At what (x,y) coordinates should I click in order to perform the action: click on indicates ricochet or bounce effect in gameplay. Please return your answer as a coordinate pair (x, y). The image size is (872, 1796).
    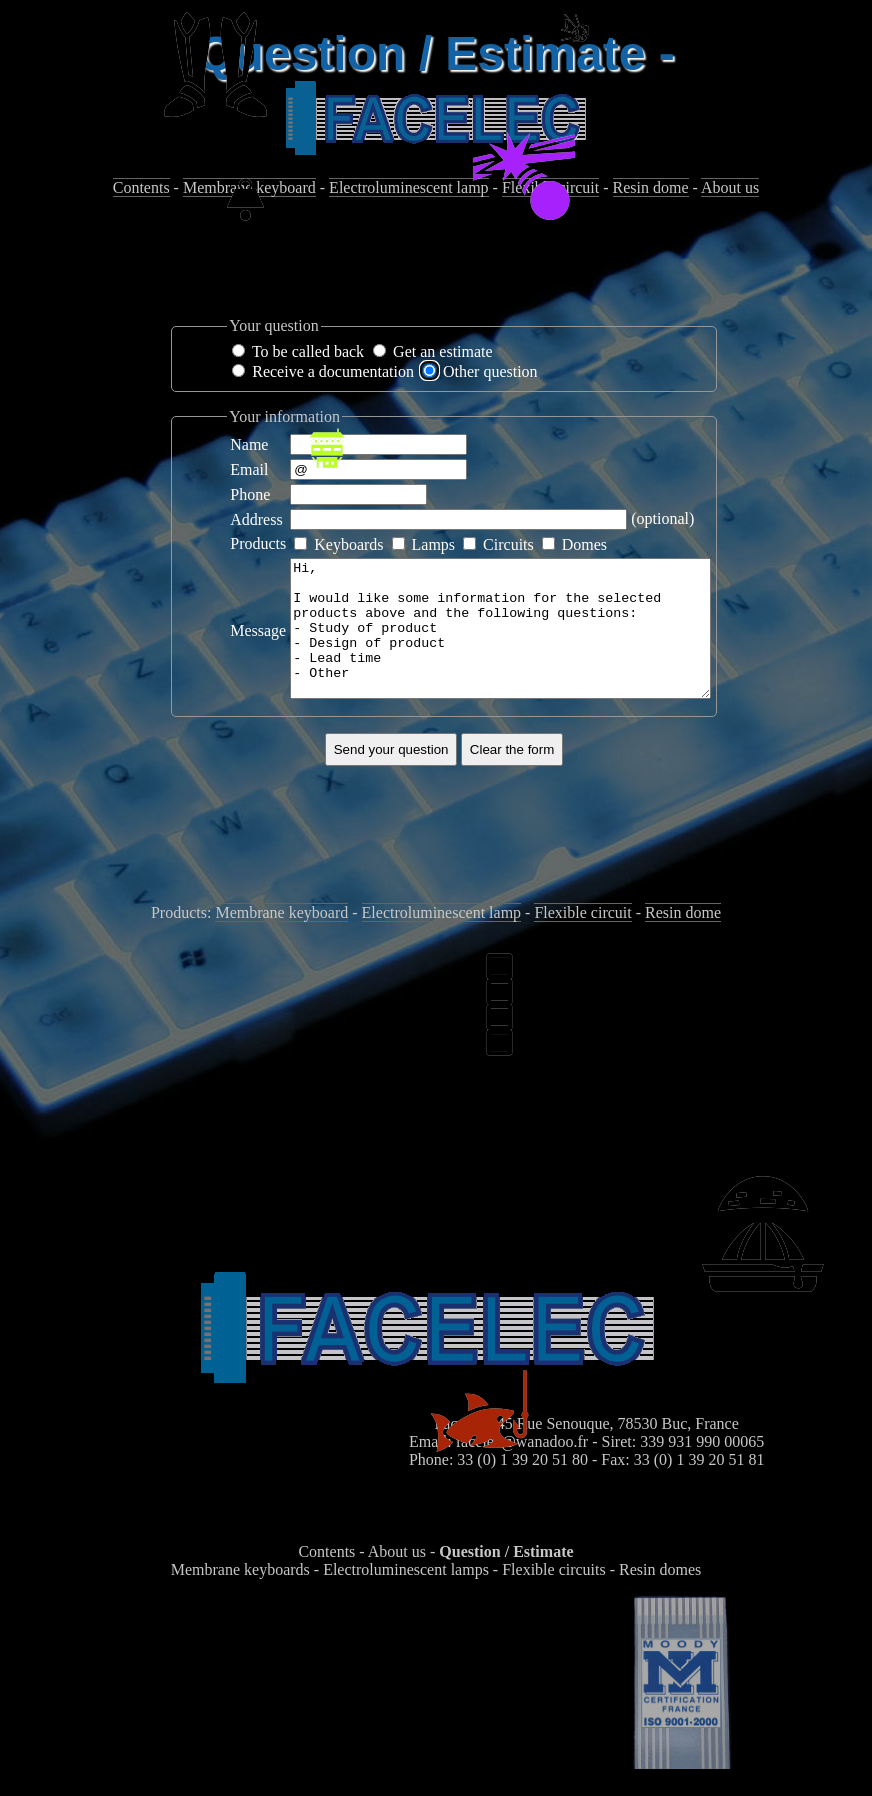
    Looking at the image, I should click on (523, 175).